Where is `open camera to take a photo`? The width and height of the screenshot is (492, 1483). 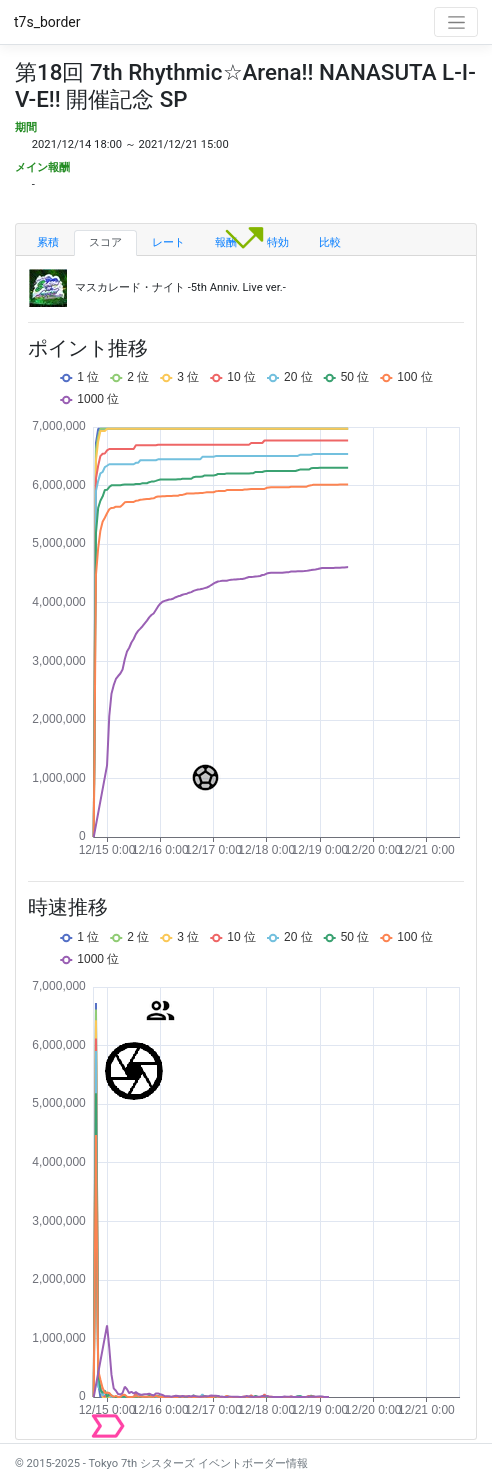
open camera to take a photo is located at coordinates (134, 1071).